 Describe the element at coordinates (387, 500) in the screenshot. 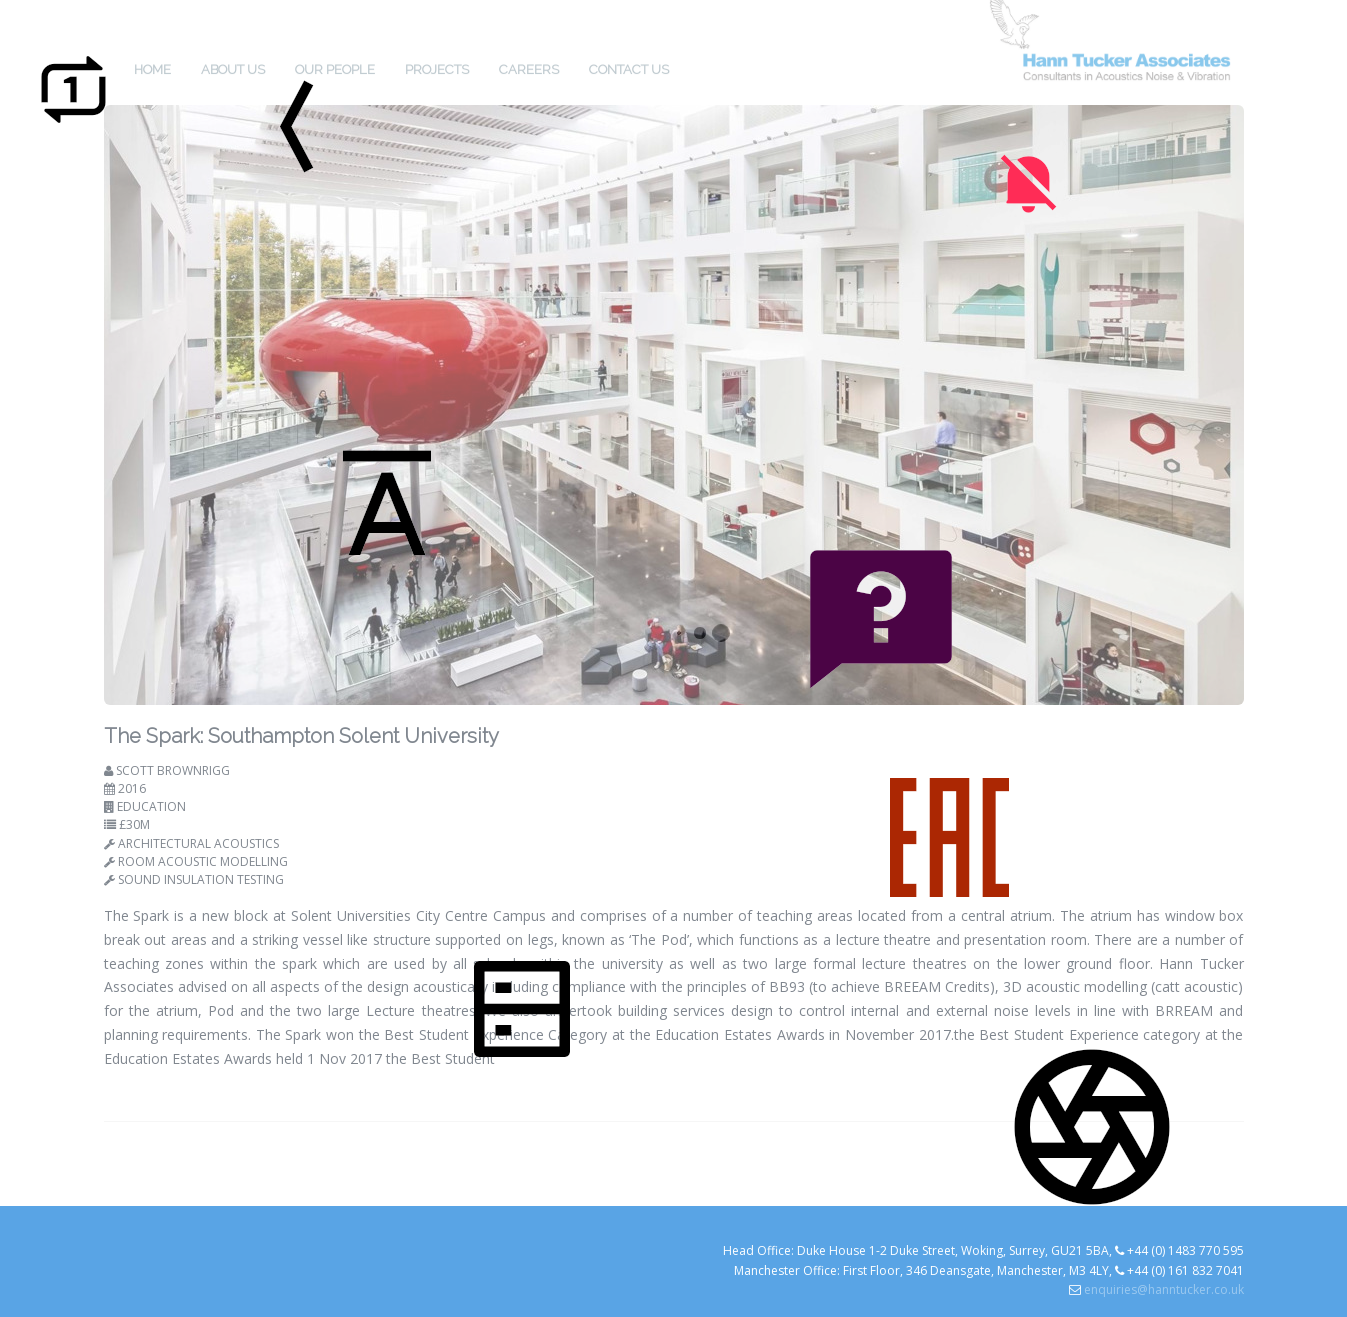

I see `apply overline formatting to selected text` at that location.